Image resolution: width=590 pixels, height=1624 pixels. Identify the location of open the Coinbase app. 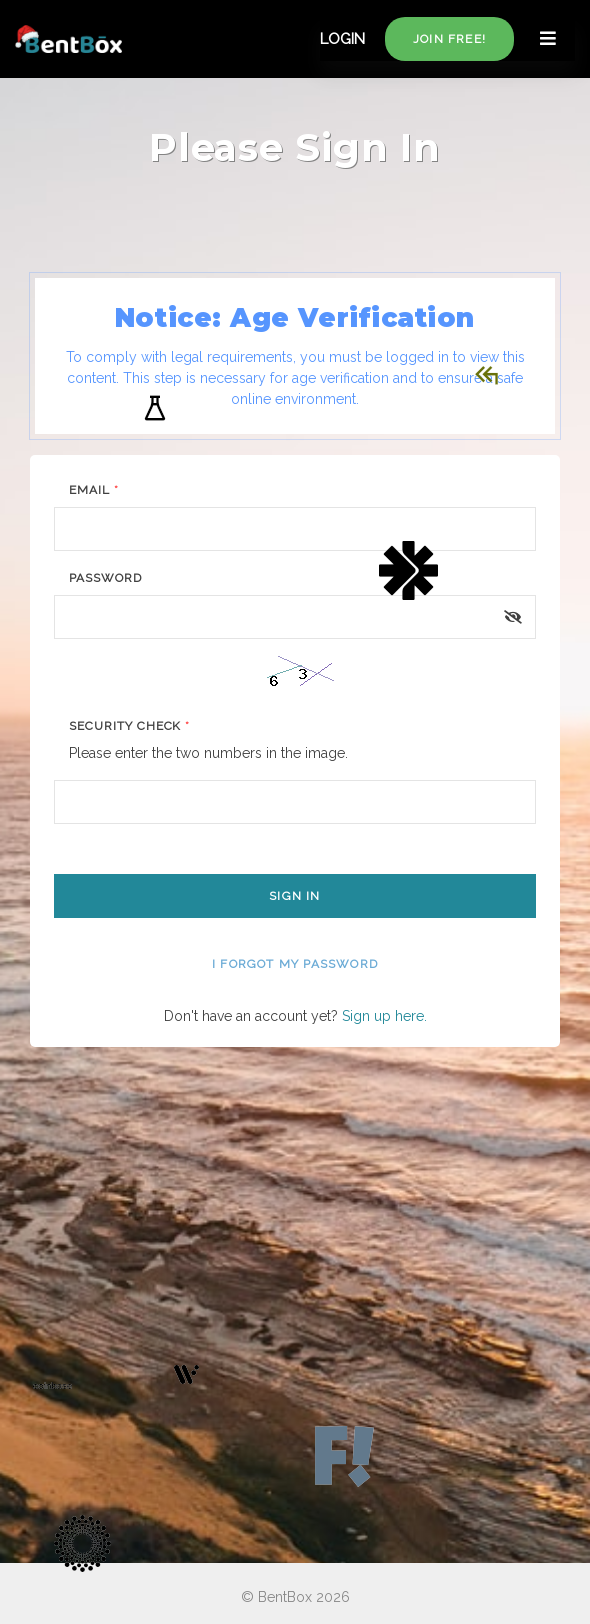
(52, 1385).